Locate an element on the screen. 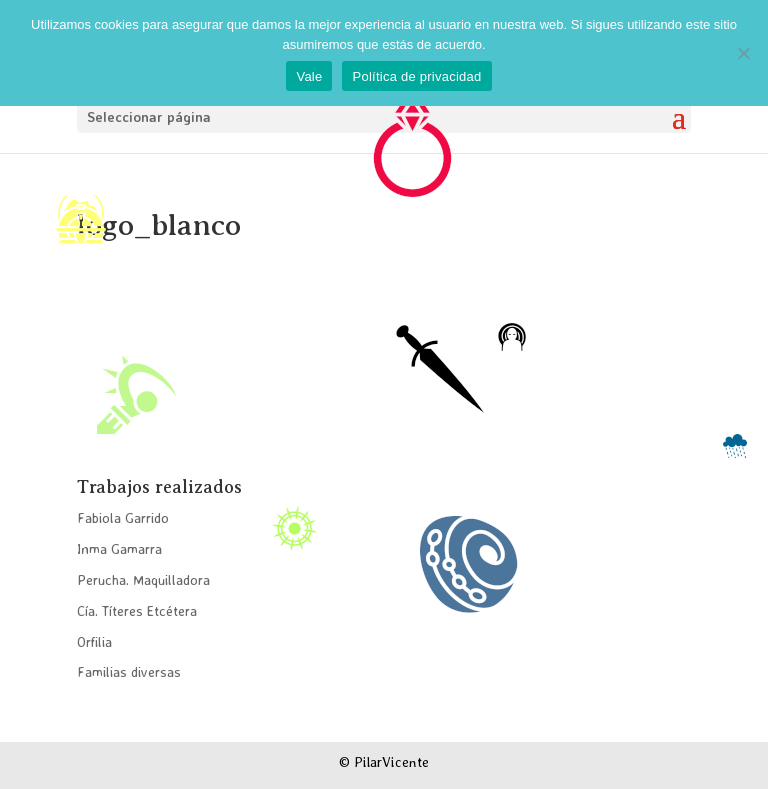  indicates rainy weather conditions is located at coordinates (735, 446).